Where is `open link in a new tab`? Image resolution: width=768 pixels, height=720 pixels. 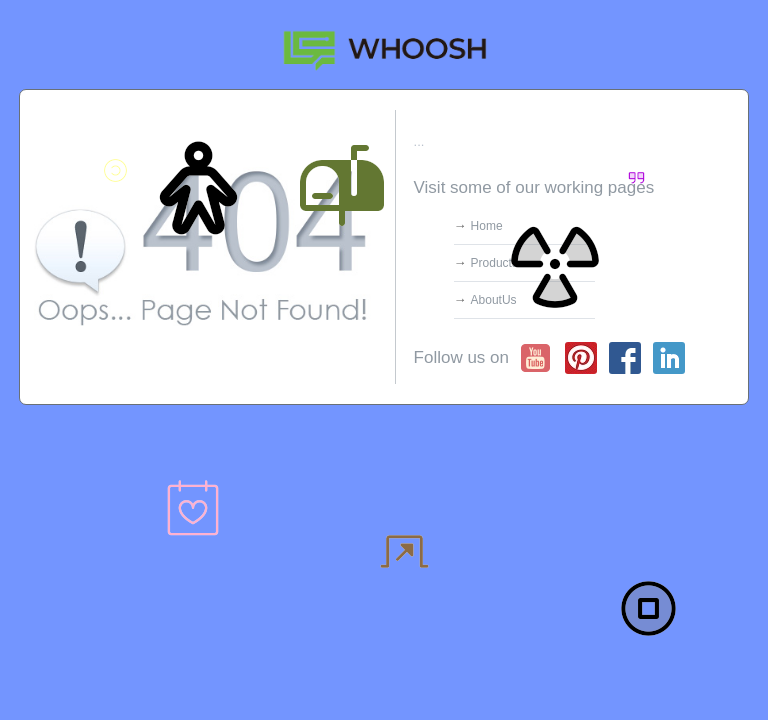 open link in a new tab is located at coordinates (404, 551).